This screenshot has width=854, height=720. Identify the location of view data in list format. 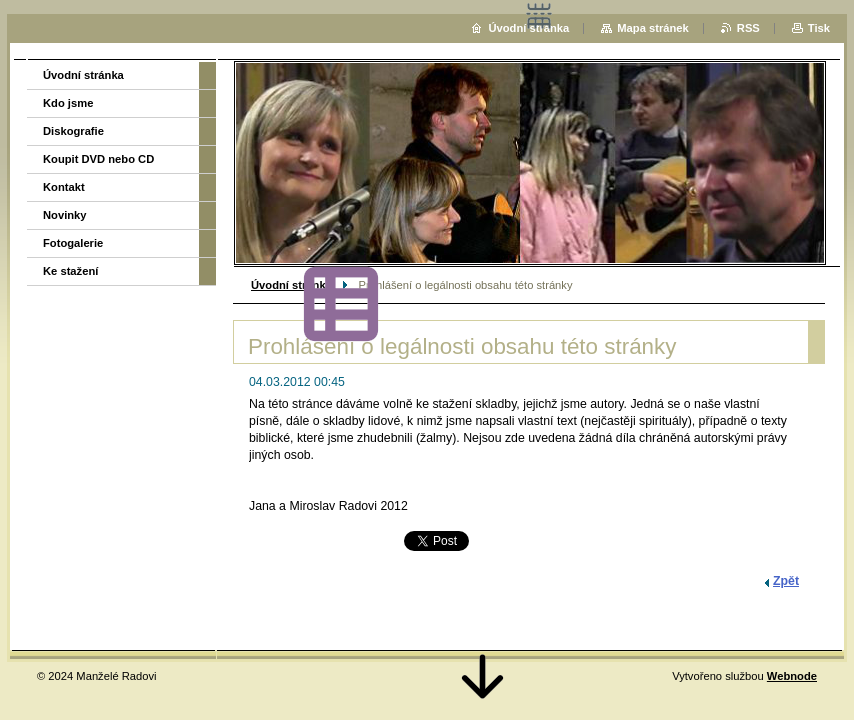
(341, 304).